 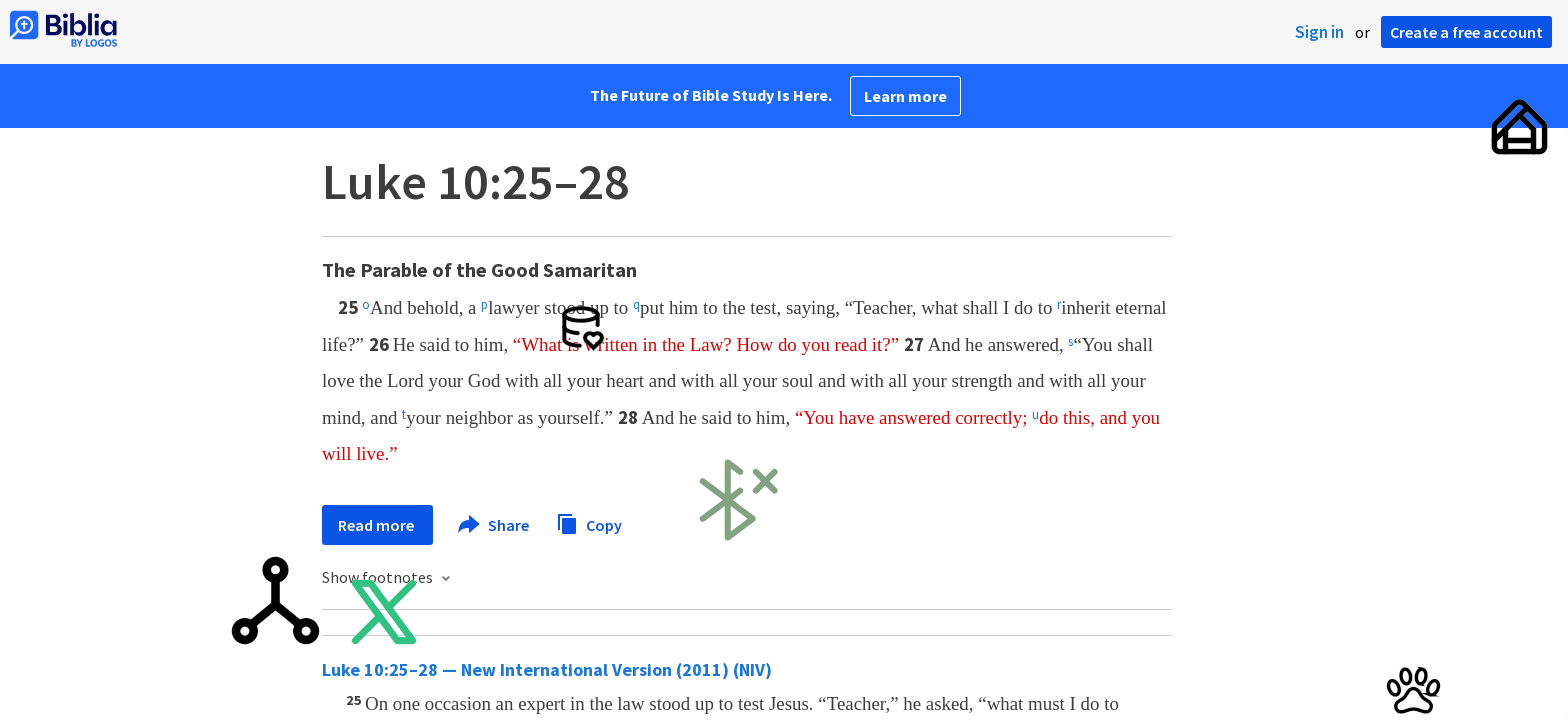 What do you see at coordinates (1519, 126) in the screenshot?
I see `open google home app` at bounding box center [1519, 126].